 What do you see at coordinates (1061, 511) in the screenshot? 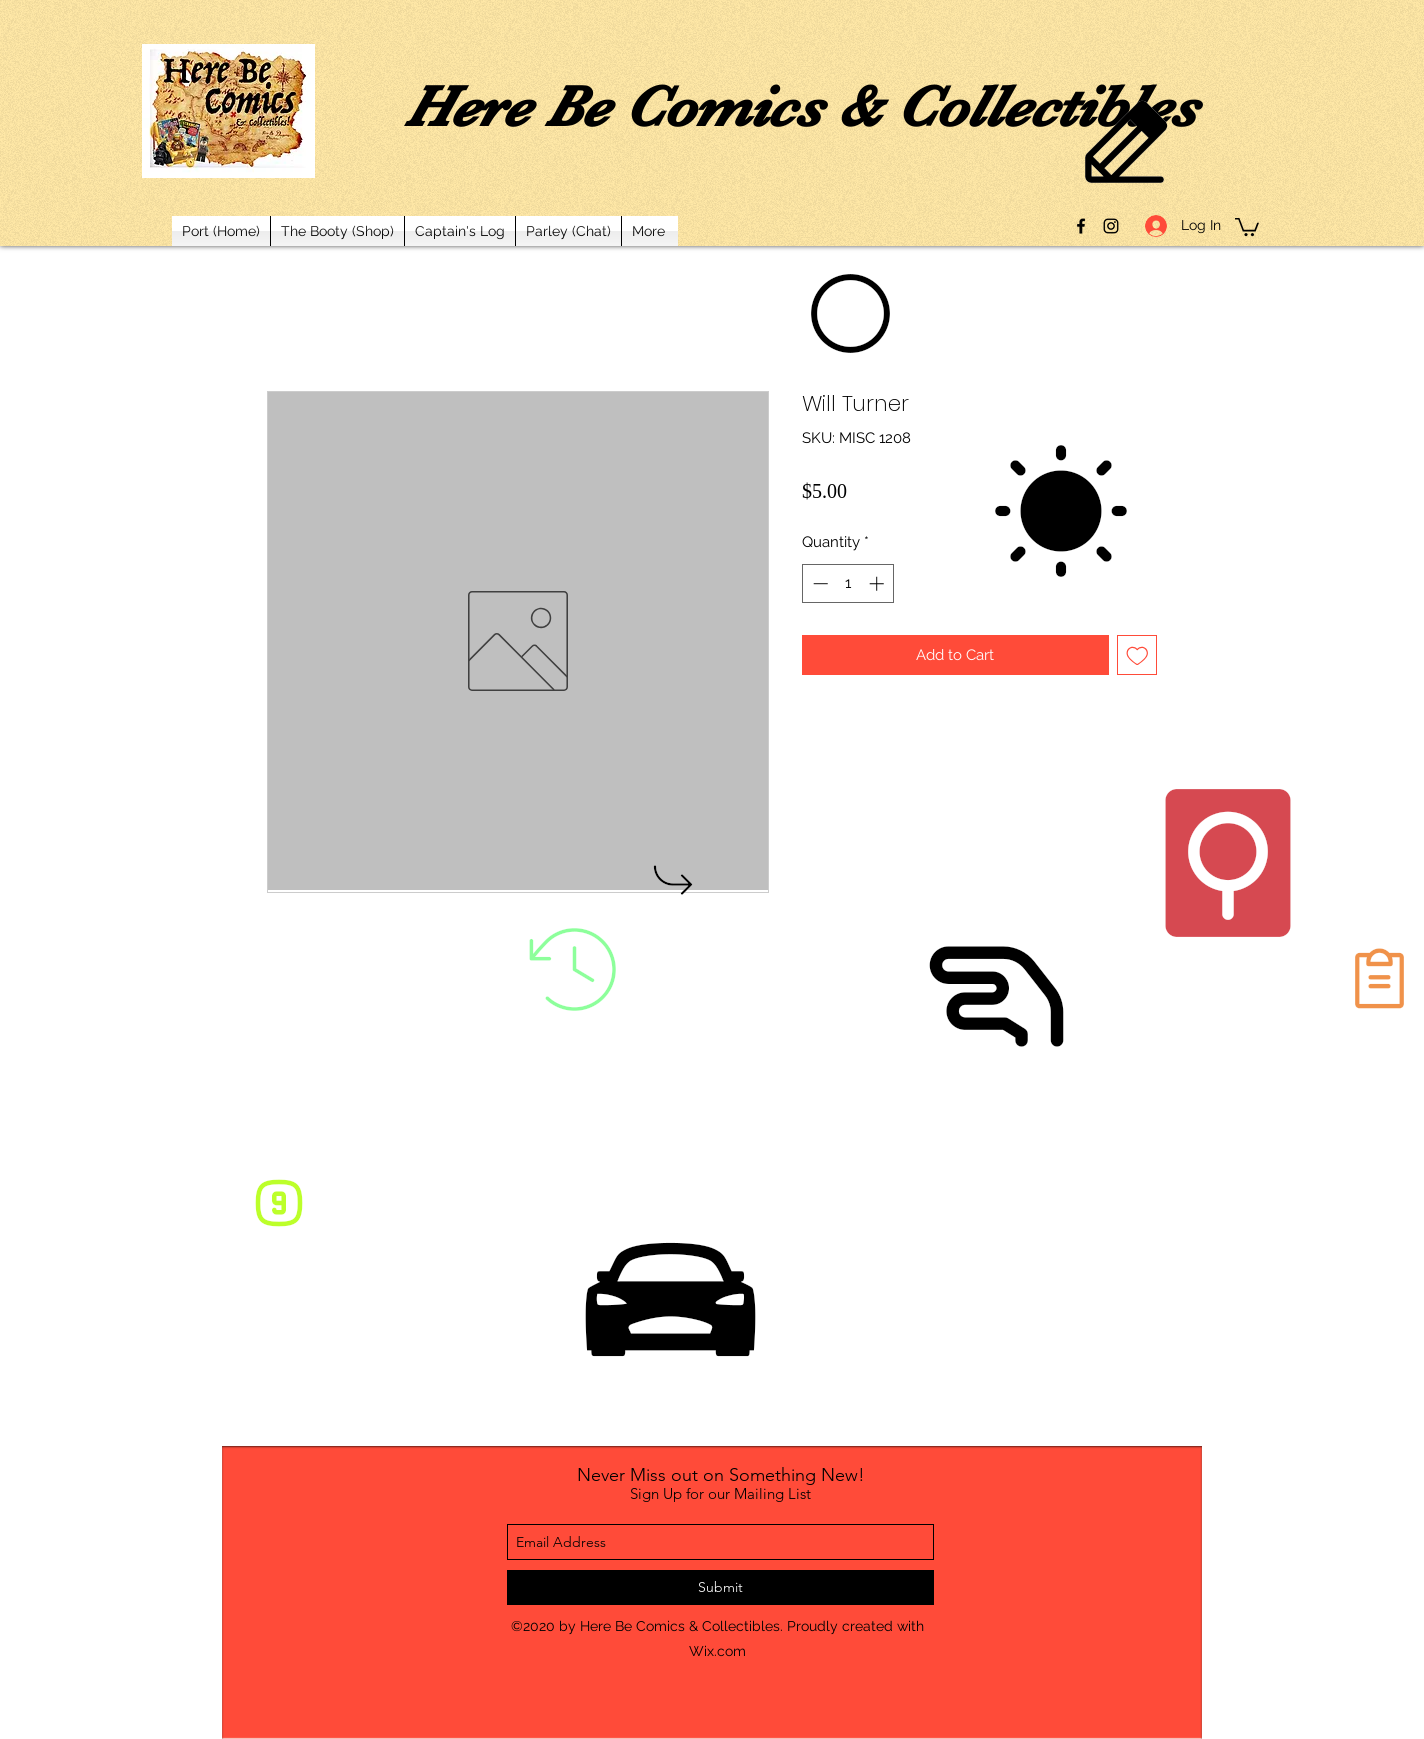
I see `switch to light mode` at bounding box center [1061, 511].